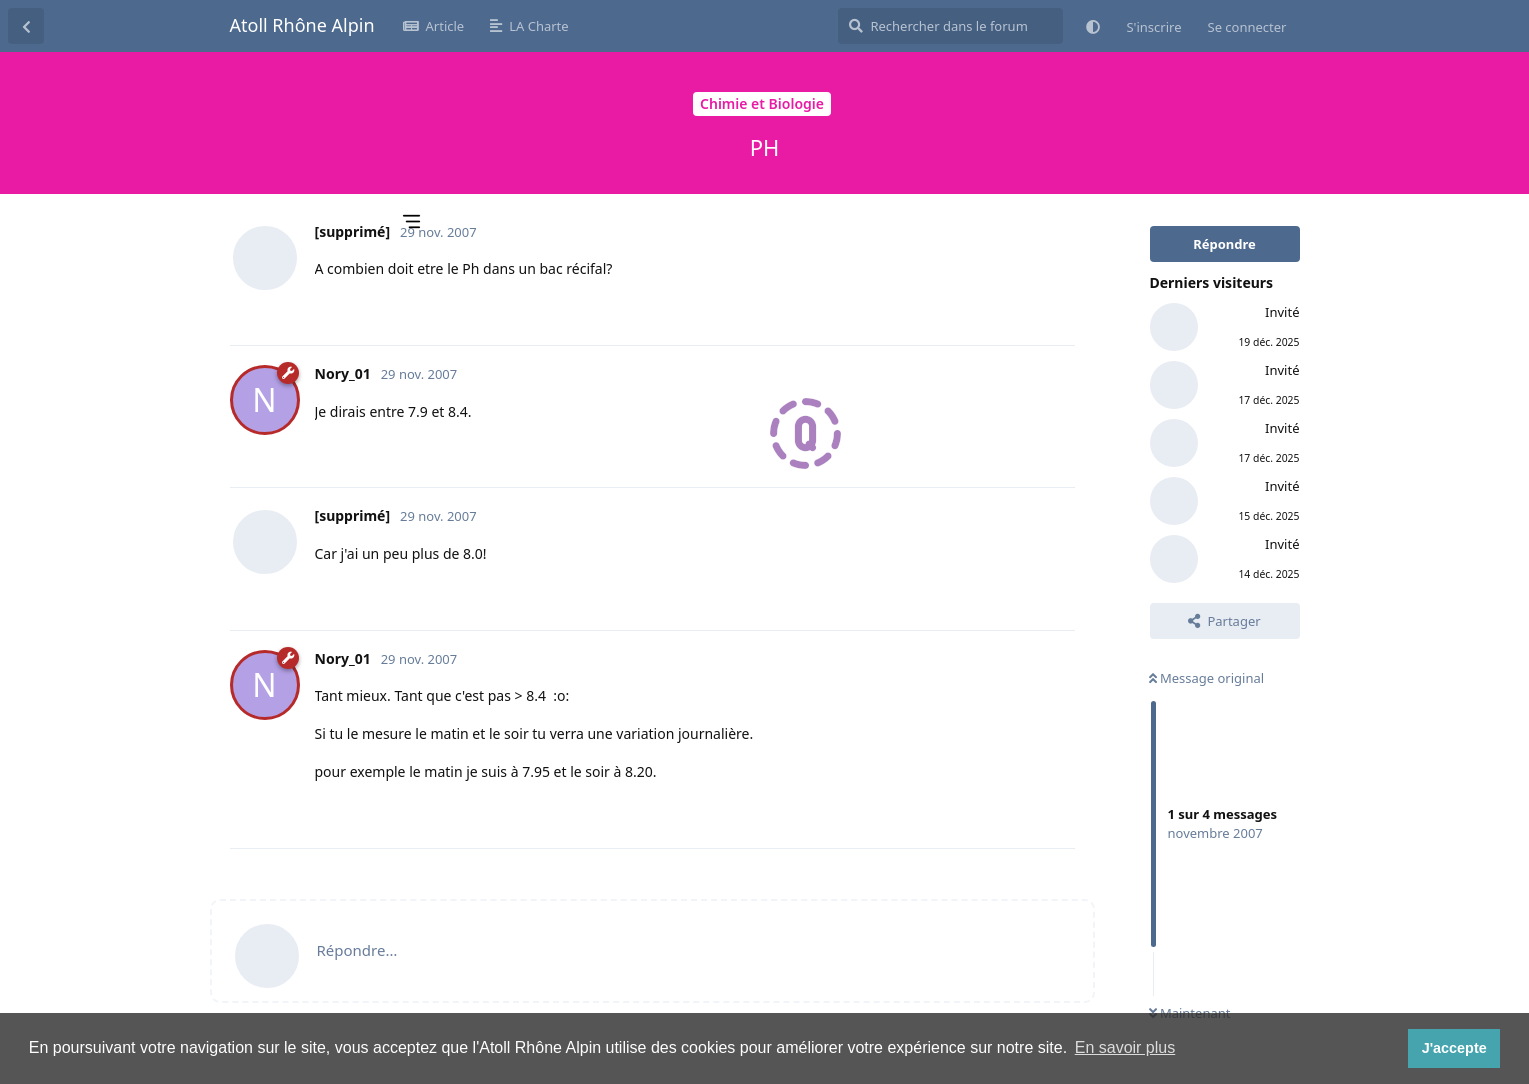 Image resolution: width=1529 pixels, height=1084 pixels. Describe the element at coordinates (411, 221) in the screenshot. I see `open navigation menu` at that location.